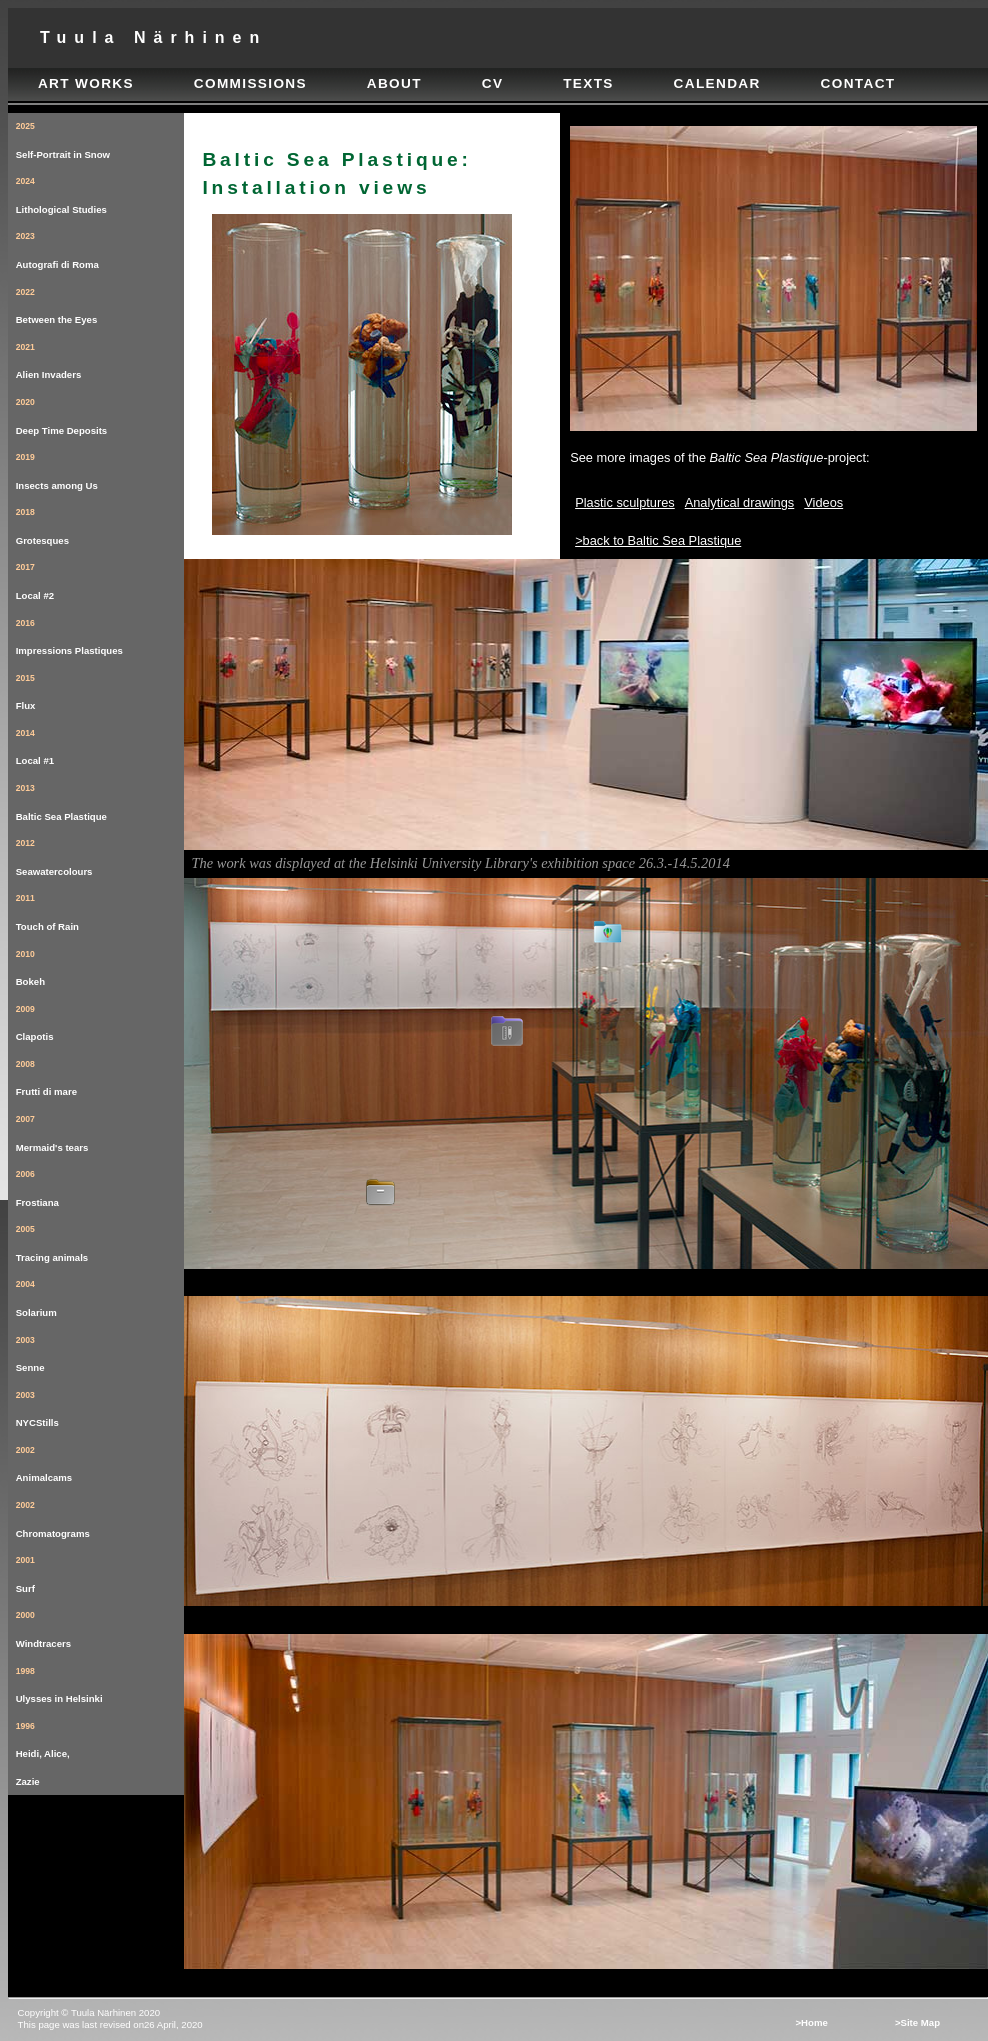 This screenshot has width=988, height=2041. I want to click on open folder containing CorelDRAW files, so click(607, 932).